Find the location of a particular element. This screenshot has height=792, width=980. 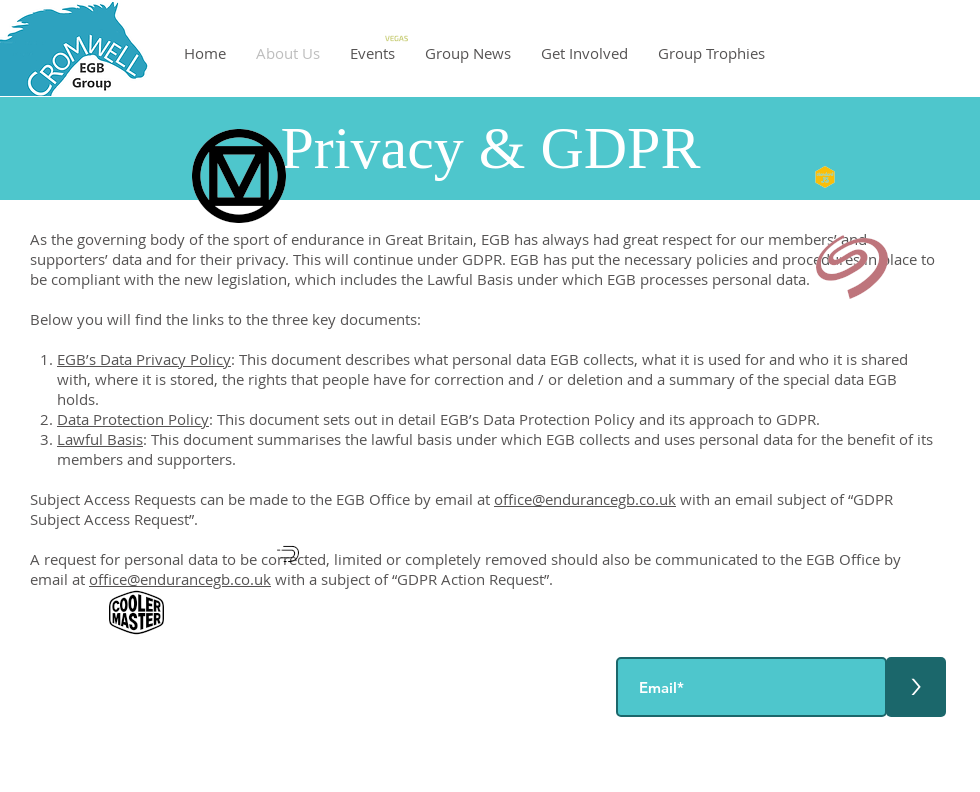

Cooler Master brand logo is located at coordinates (136, 612).